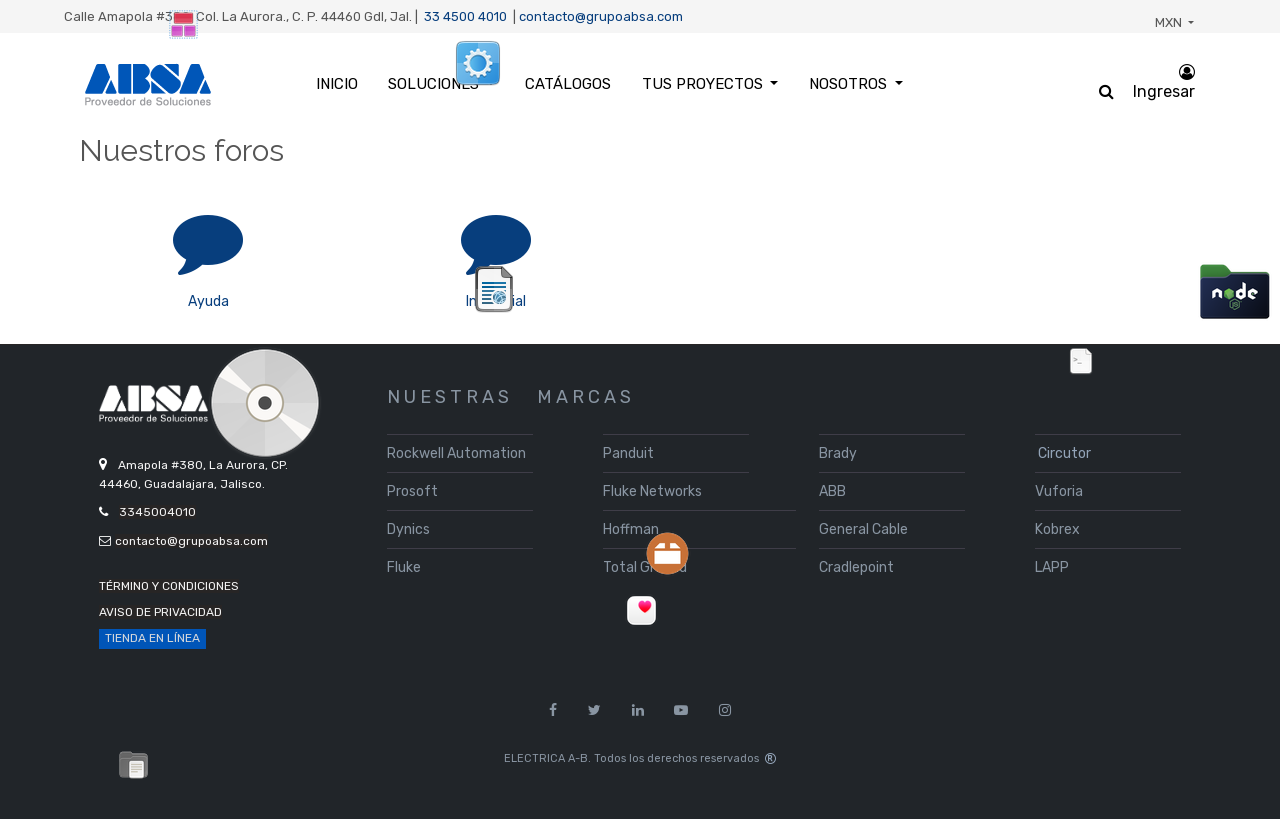 Image resolution: width=1280 pixels, height=819 pixels. Describe the element at coordinates (667, 553) in the screenshot. I see `indicates a packaged or bundled item` at that location.